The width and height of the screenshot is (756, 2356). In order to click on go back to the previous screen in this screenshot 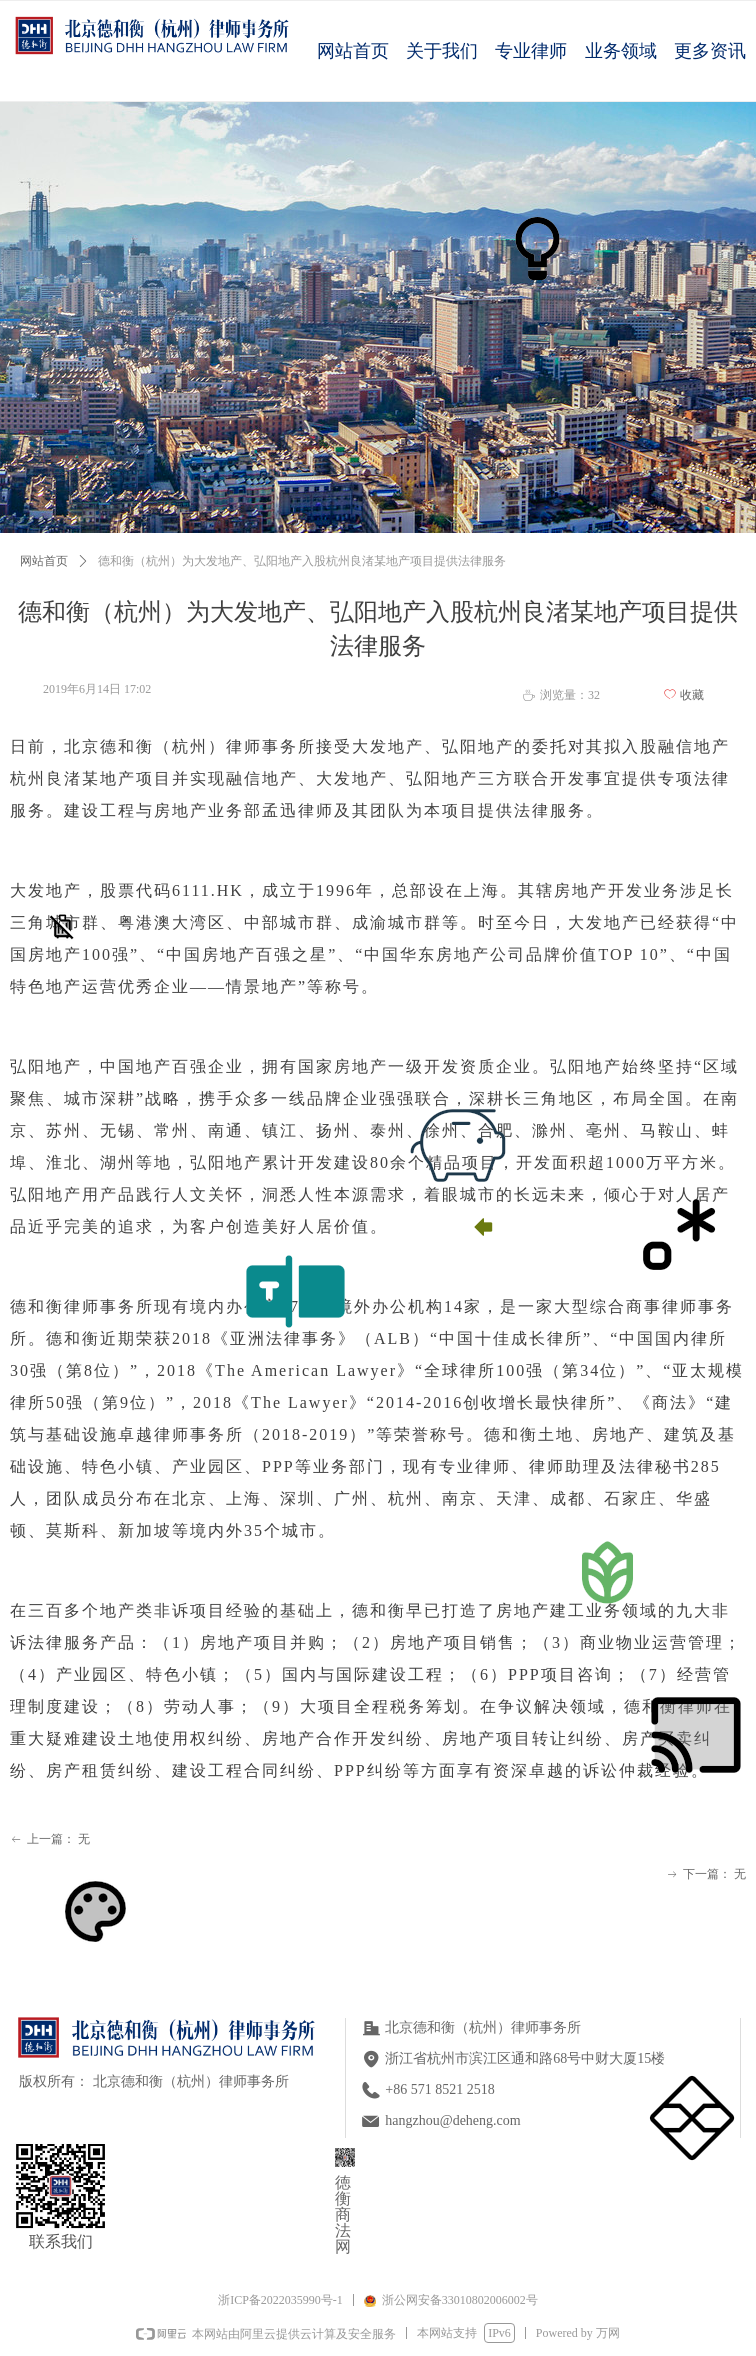, I will do `click(484, 1227)`.